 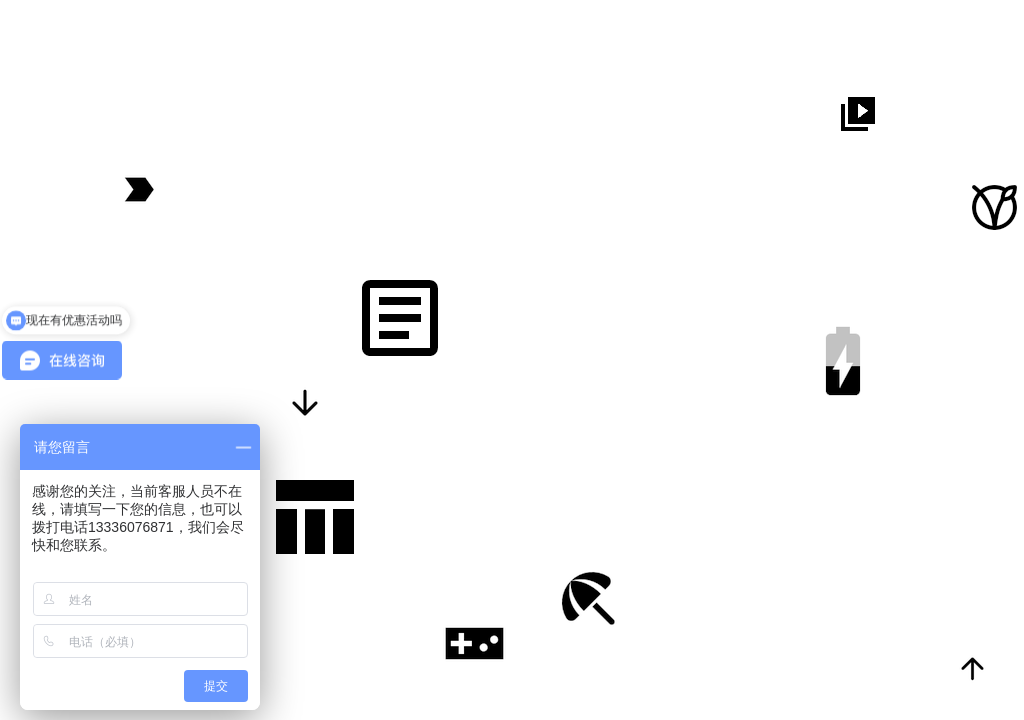 What do you see at coordinates (138, 189) in the screenshot?
I see `mark message as important` at bounding box center [138, 189].